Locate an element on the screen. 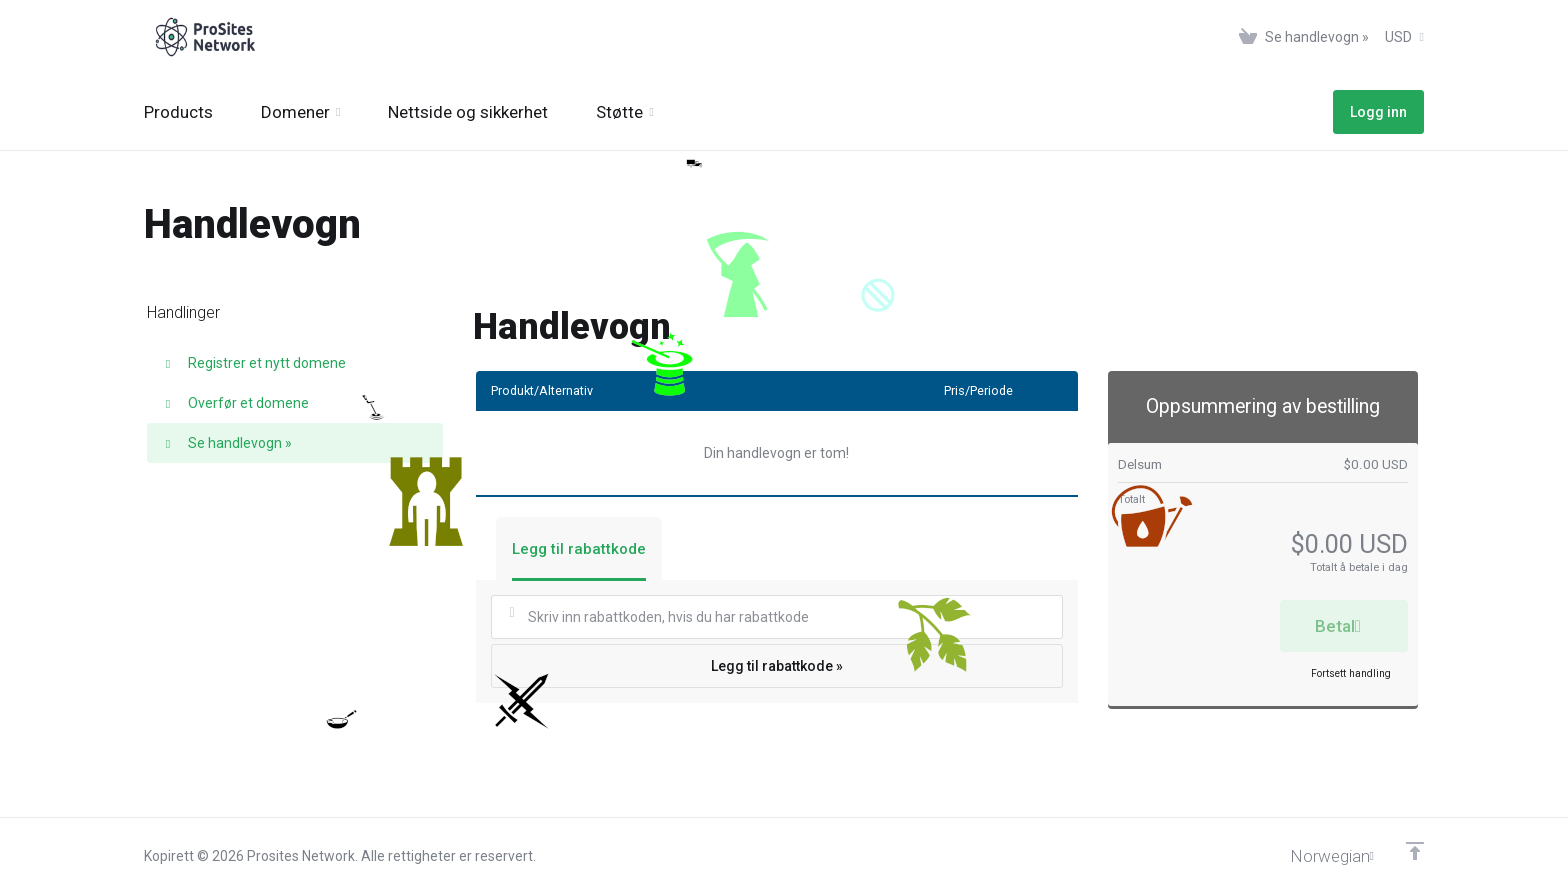 Image resolution: width=1568 pixels, height=894 pixels. indicates freight or cargo delivery is located at coordinates (694, 163).